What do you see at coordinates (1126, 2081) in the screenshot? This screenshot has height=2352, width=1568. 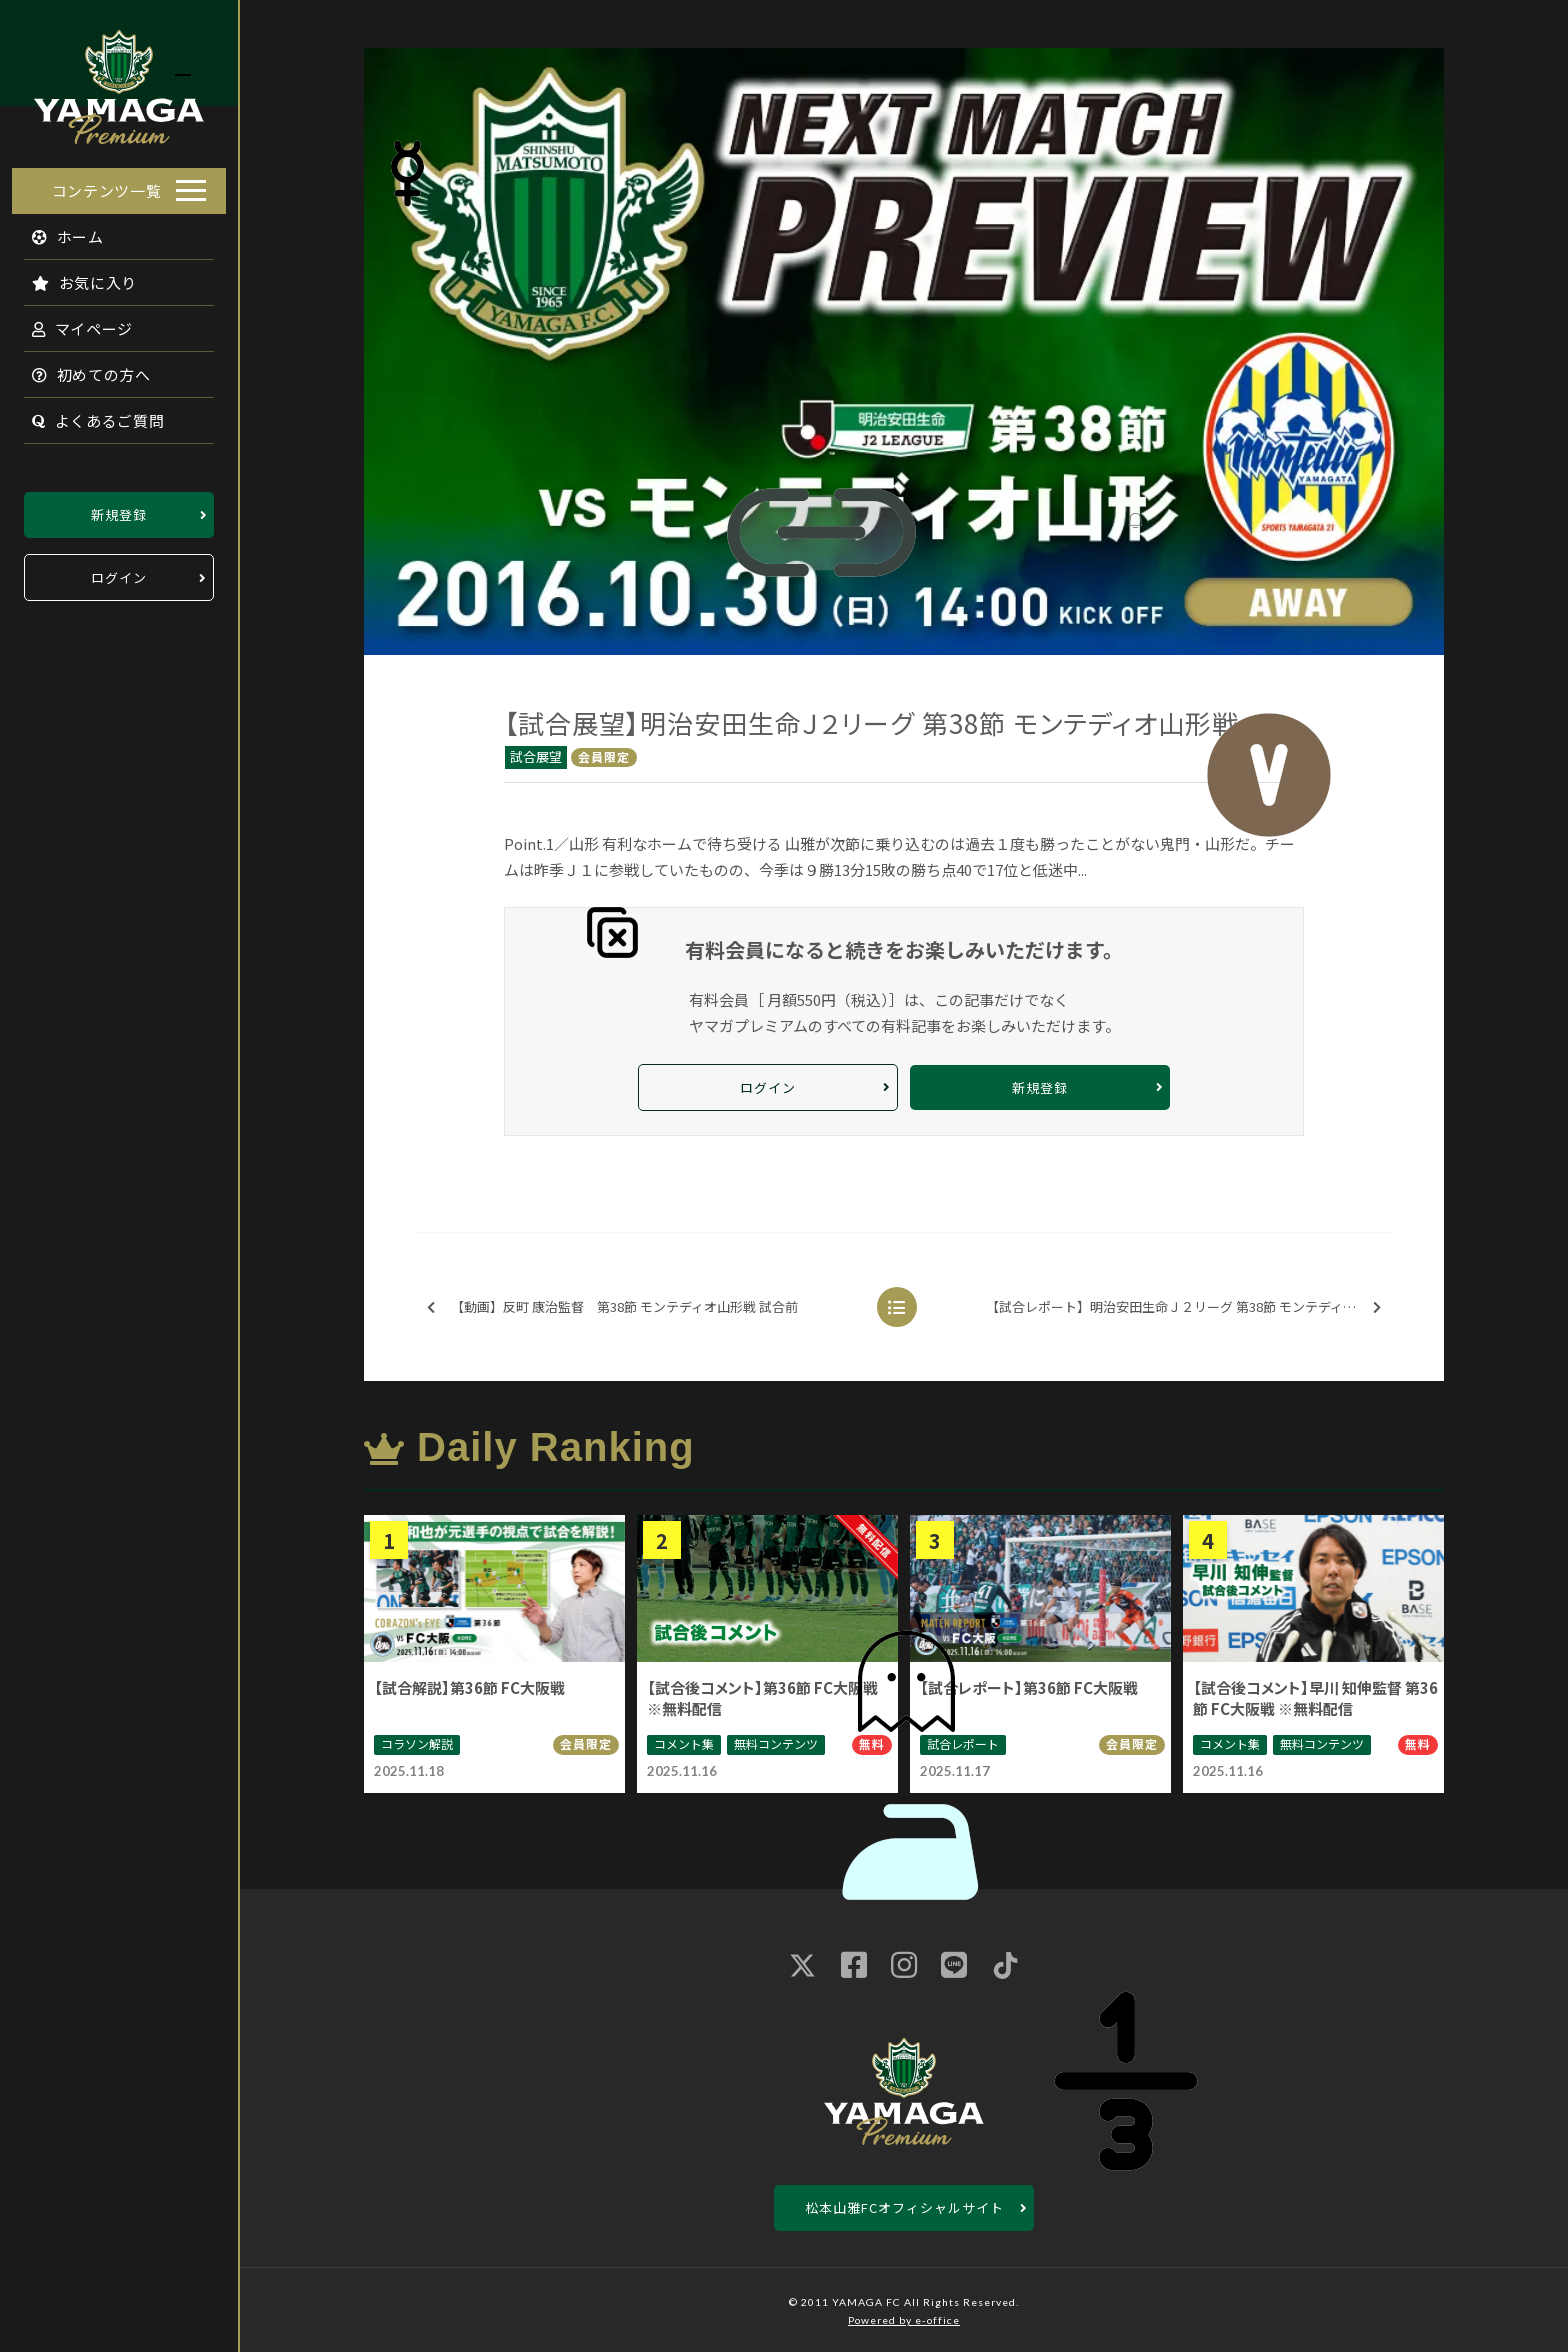 I see `fraction or division calculation tool` at bounding box center [1126, 2081].